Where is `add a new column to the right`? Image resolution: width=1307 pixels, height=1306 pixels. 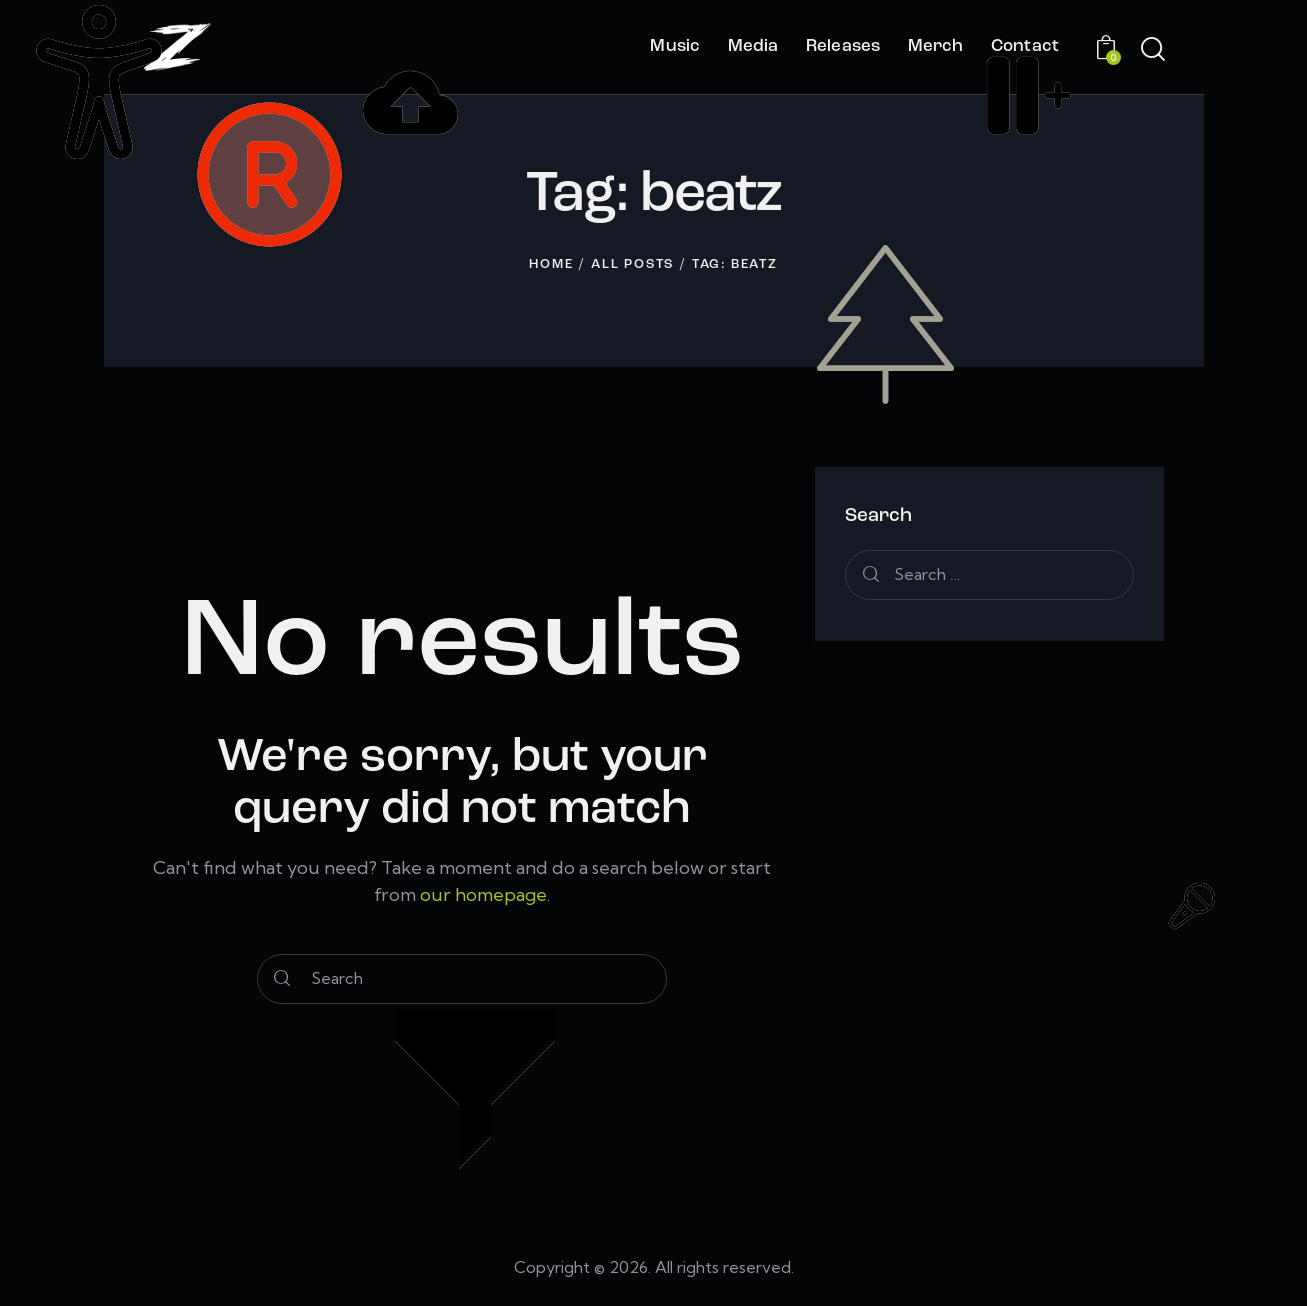
add a new column to the right is located at coordinates (1022, 95).